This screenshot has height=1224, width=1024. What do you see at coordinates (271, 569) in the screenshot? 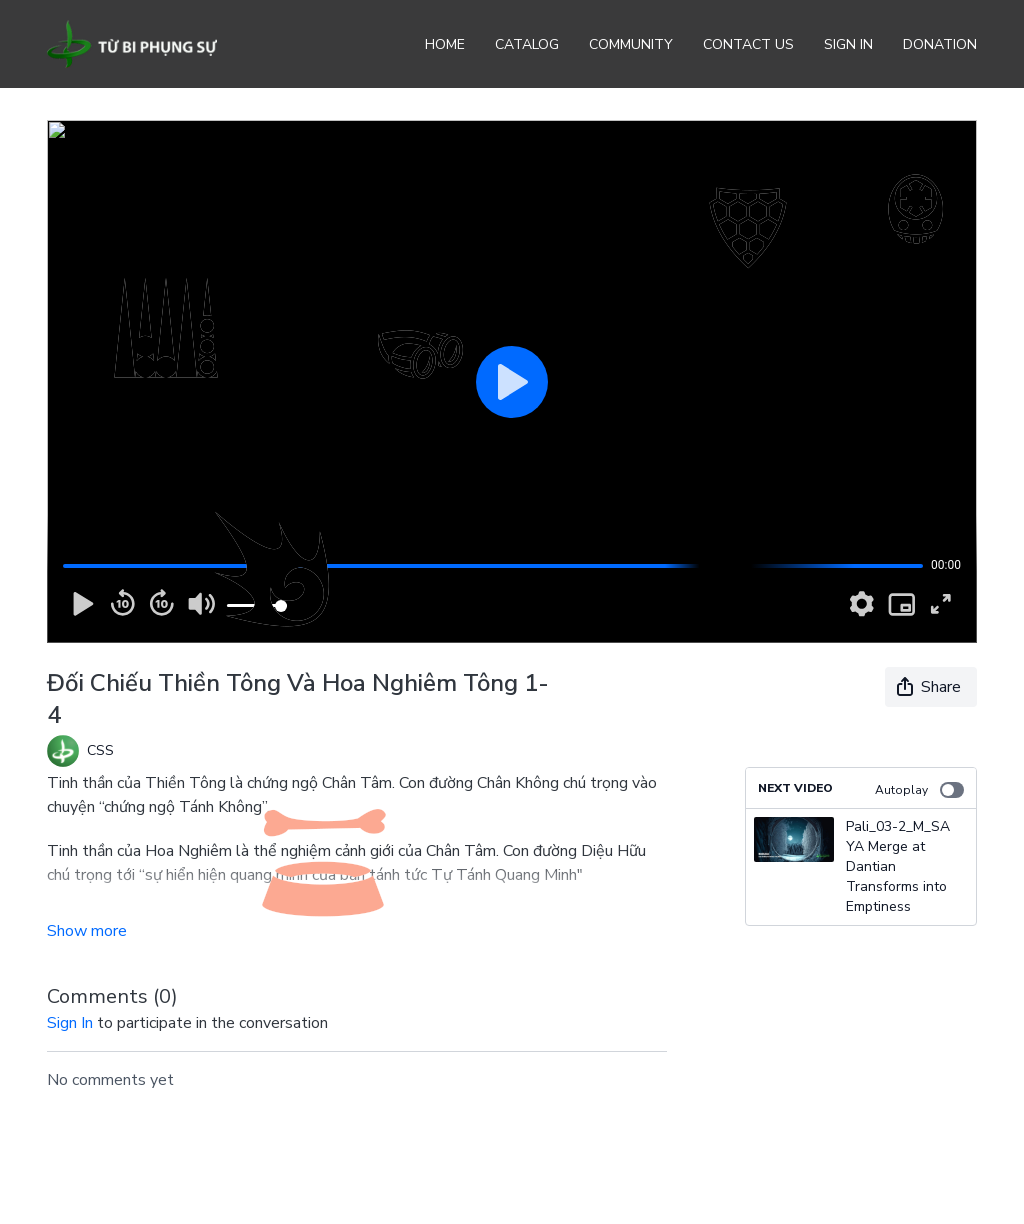
I see `indicates a power-up or special ability activation` at bounding box center [271, 569].